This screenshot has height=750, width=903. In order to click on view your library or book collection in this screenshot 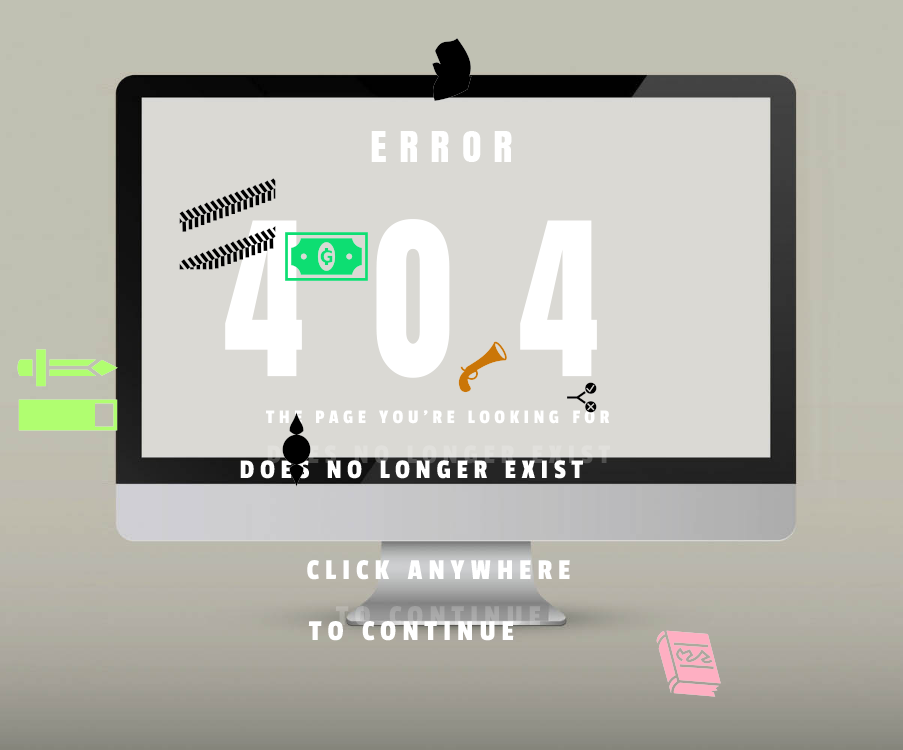, I will do `click(688, 663)`.